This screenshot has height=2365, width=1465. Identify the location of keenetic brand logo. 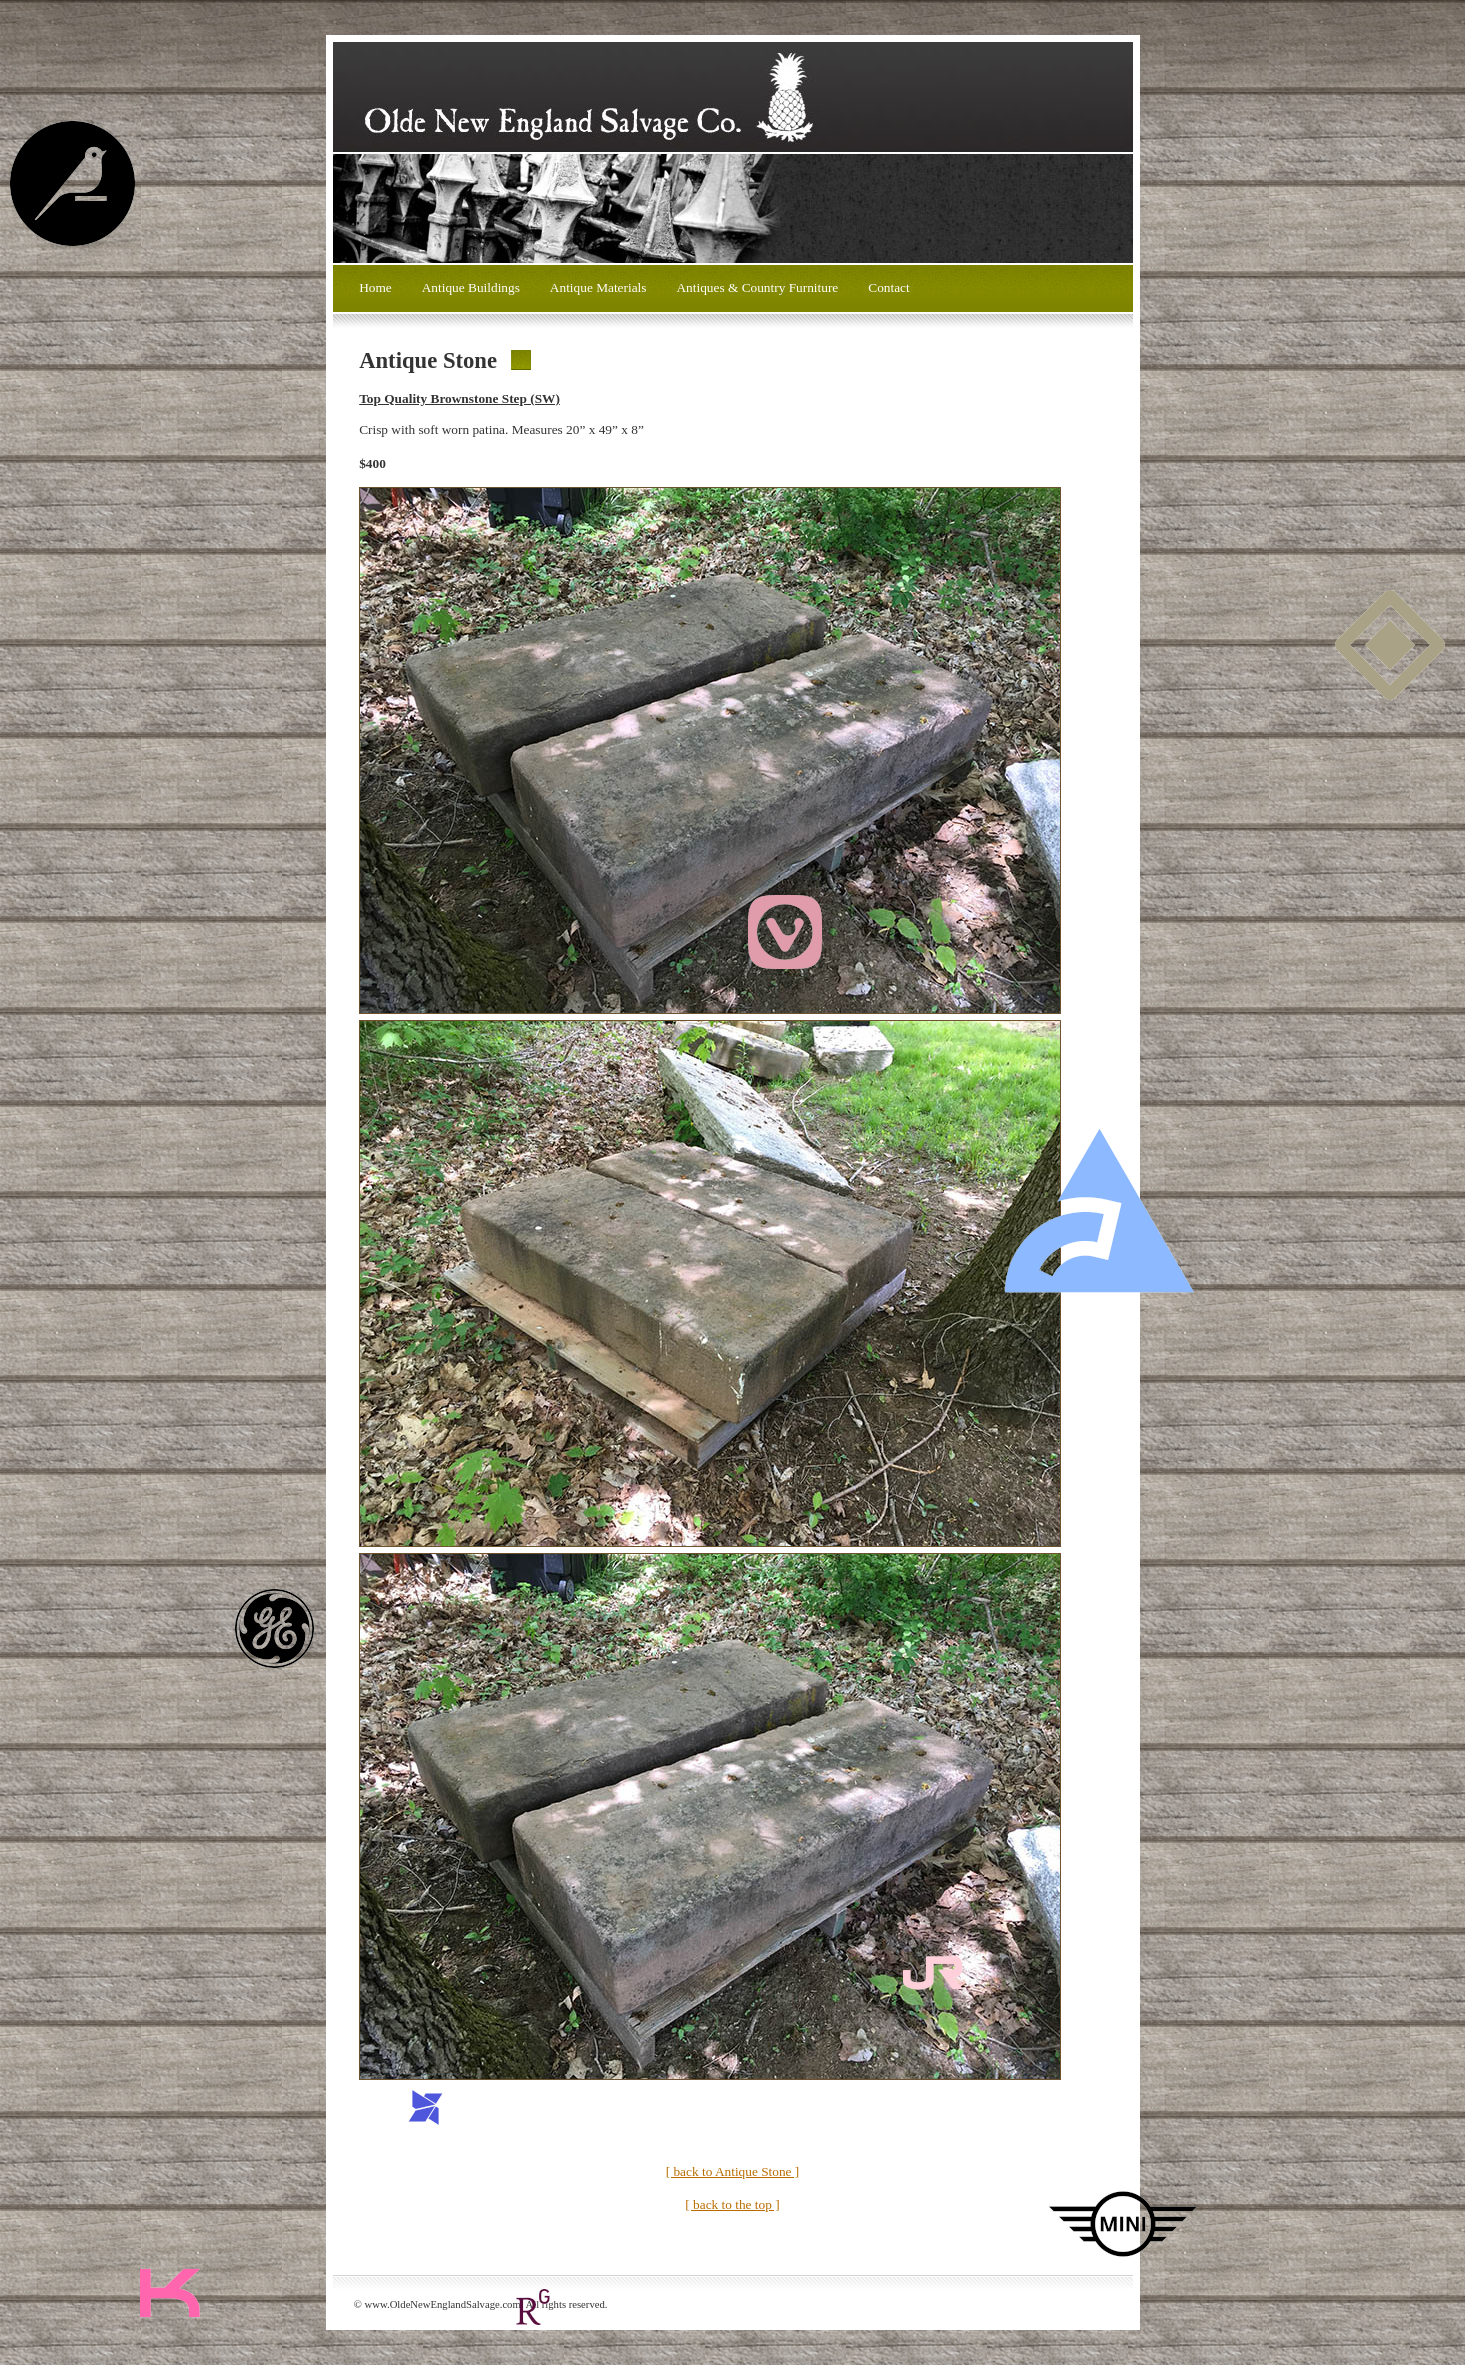
(170, 2293).